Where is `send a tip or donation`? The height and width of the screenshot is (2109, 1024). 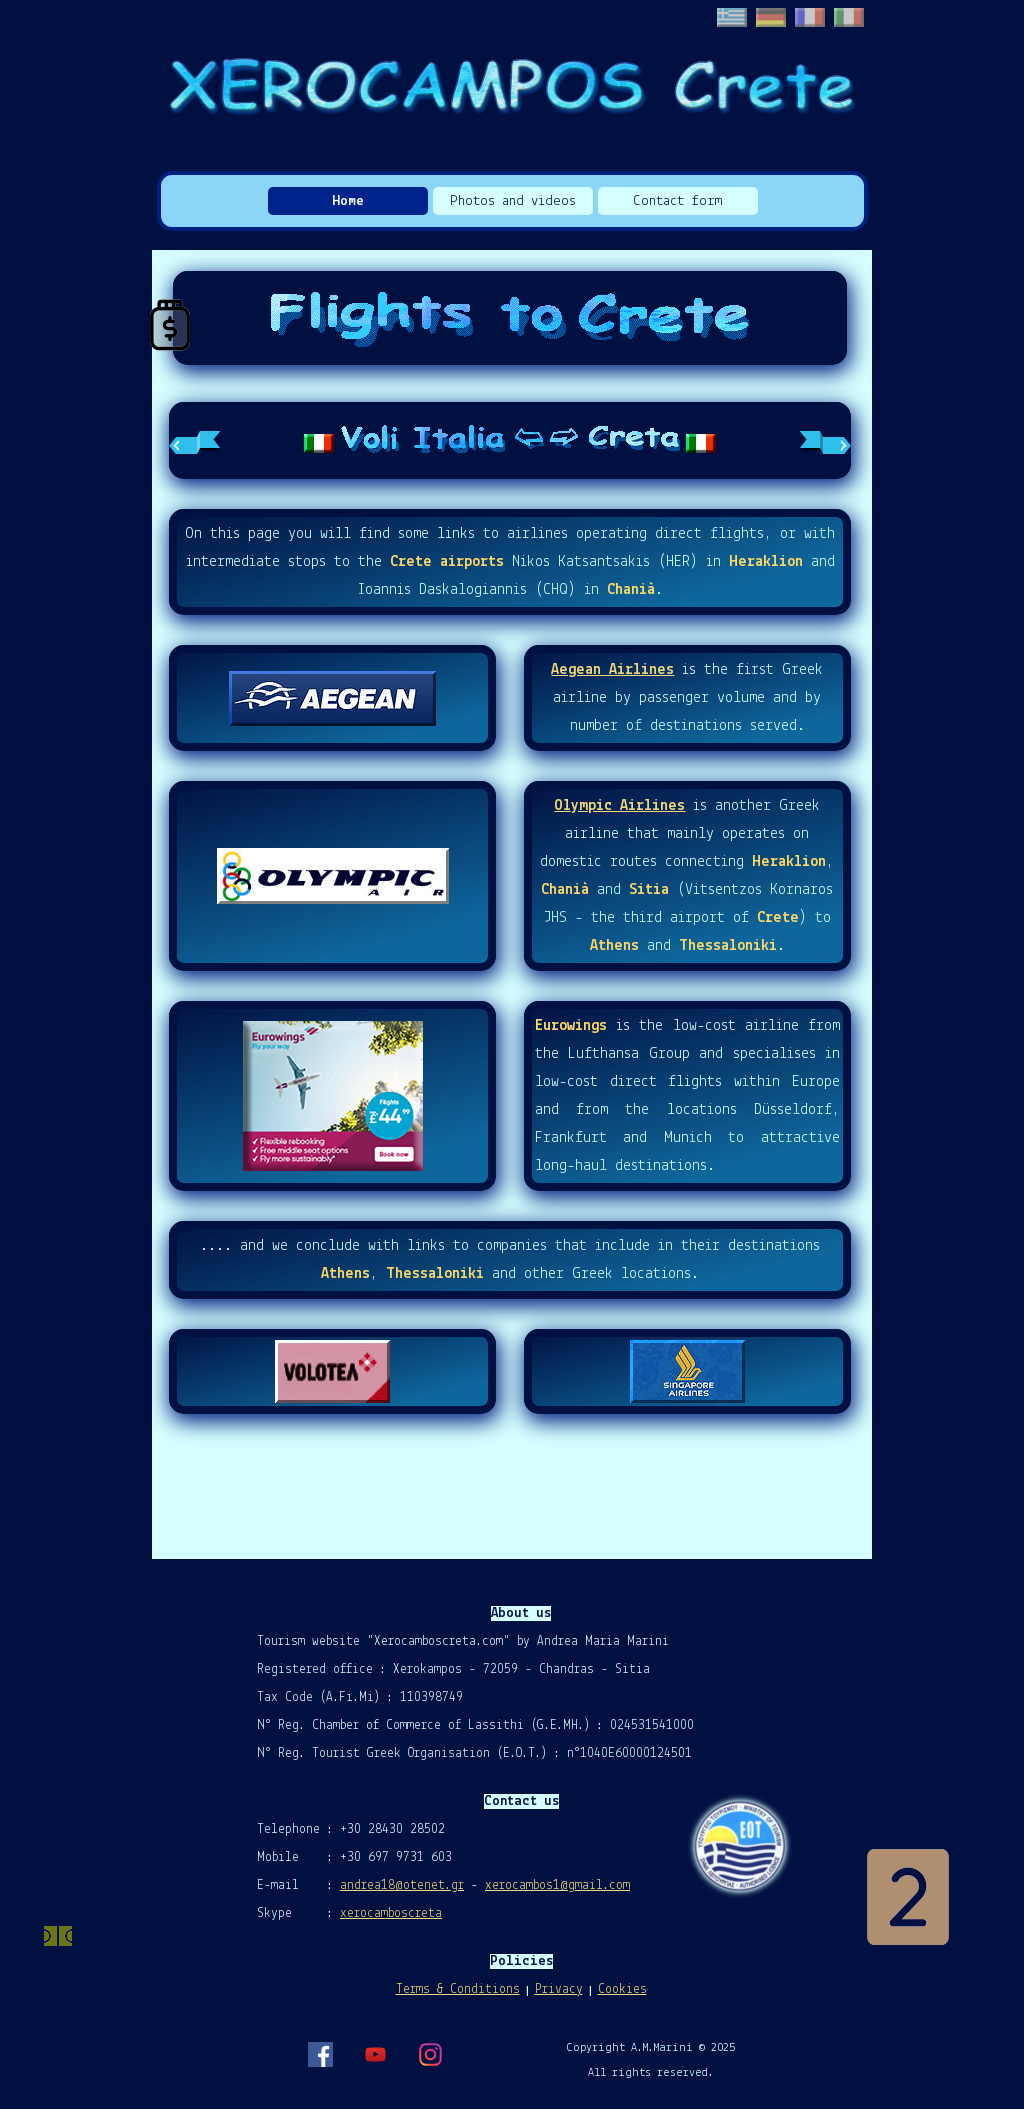
send a tip or donation is located at coordinates (170, 325).